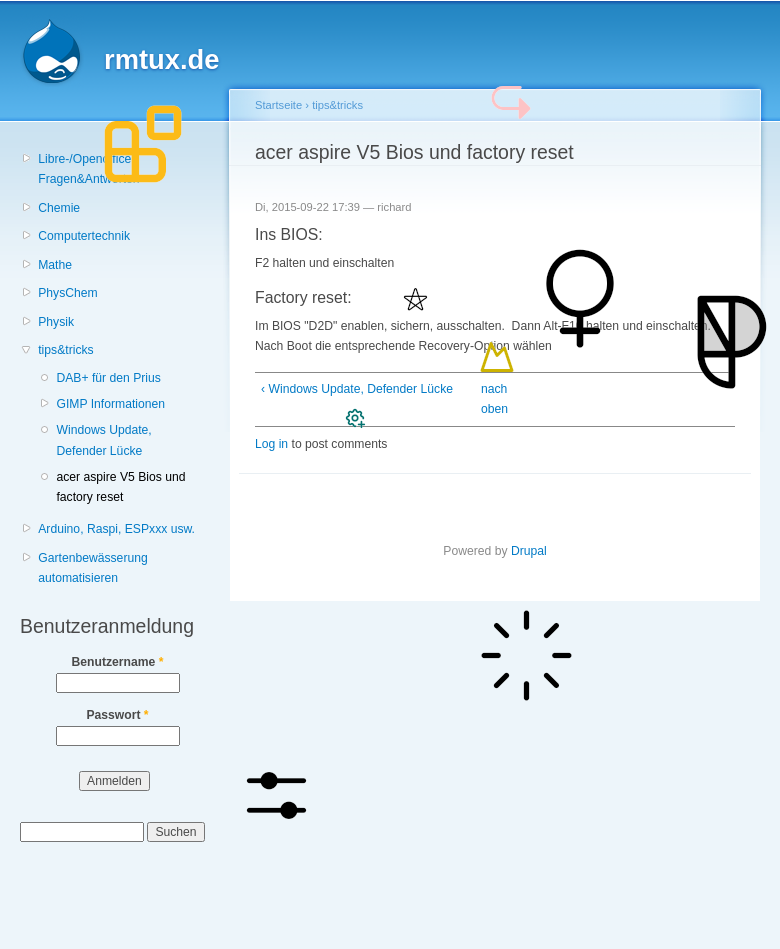 Image resolution: width=780 pixels, height=949 pixels. I want to click on adjust settings or preferences, so click(276, 795).